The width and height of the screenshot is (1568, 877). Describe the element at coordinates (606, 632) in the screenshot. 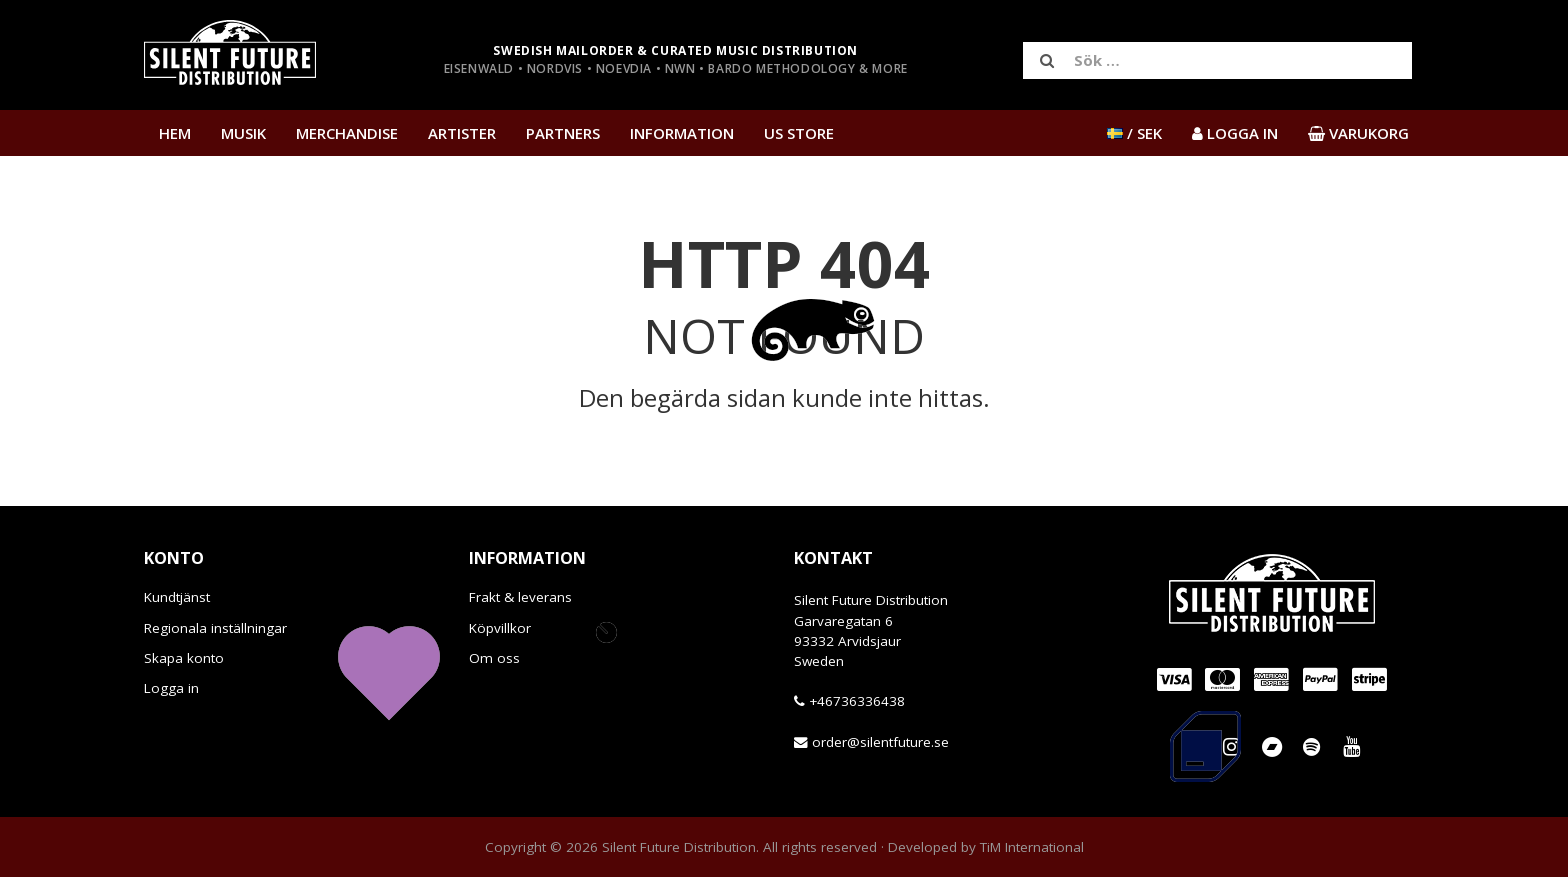

I see `scan a QR code or barcode` at that location.